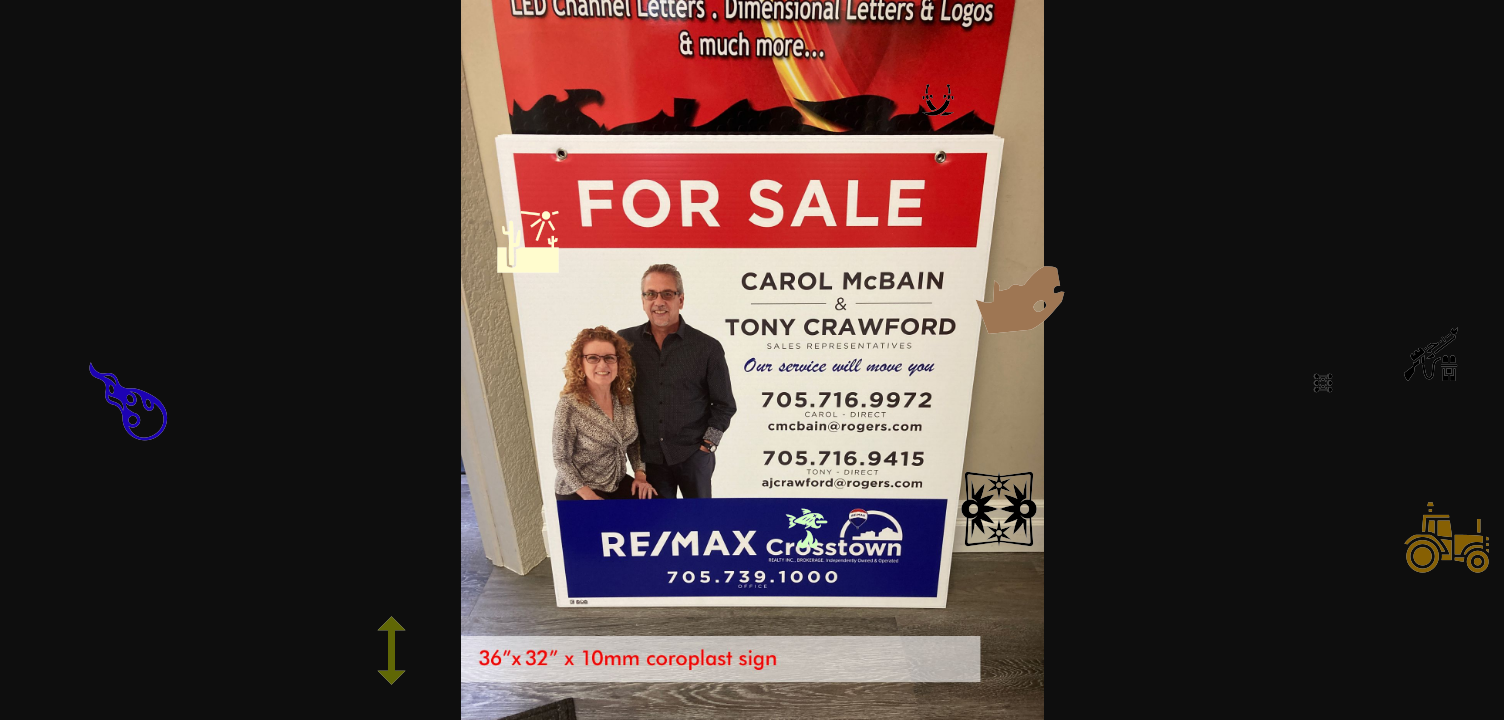 Image resolution: width=1504 pixels, height=720 pixels. What do you see at coordinates (806, 528) in the screenshot?
I see `cooked fish item in game inventory` at bounding box center [806, 528].